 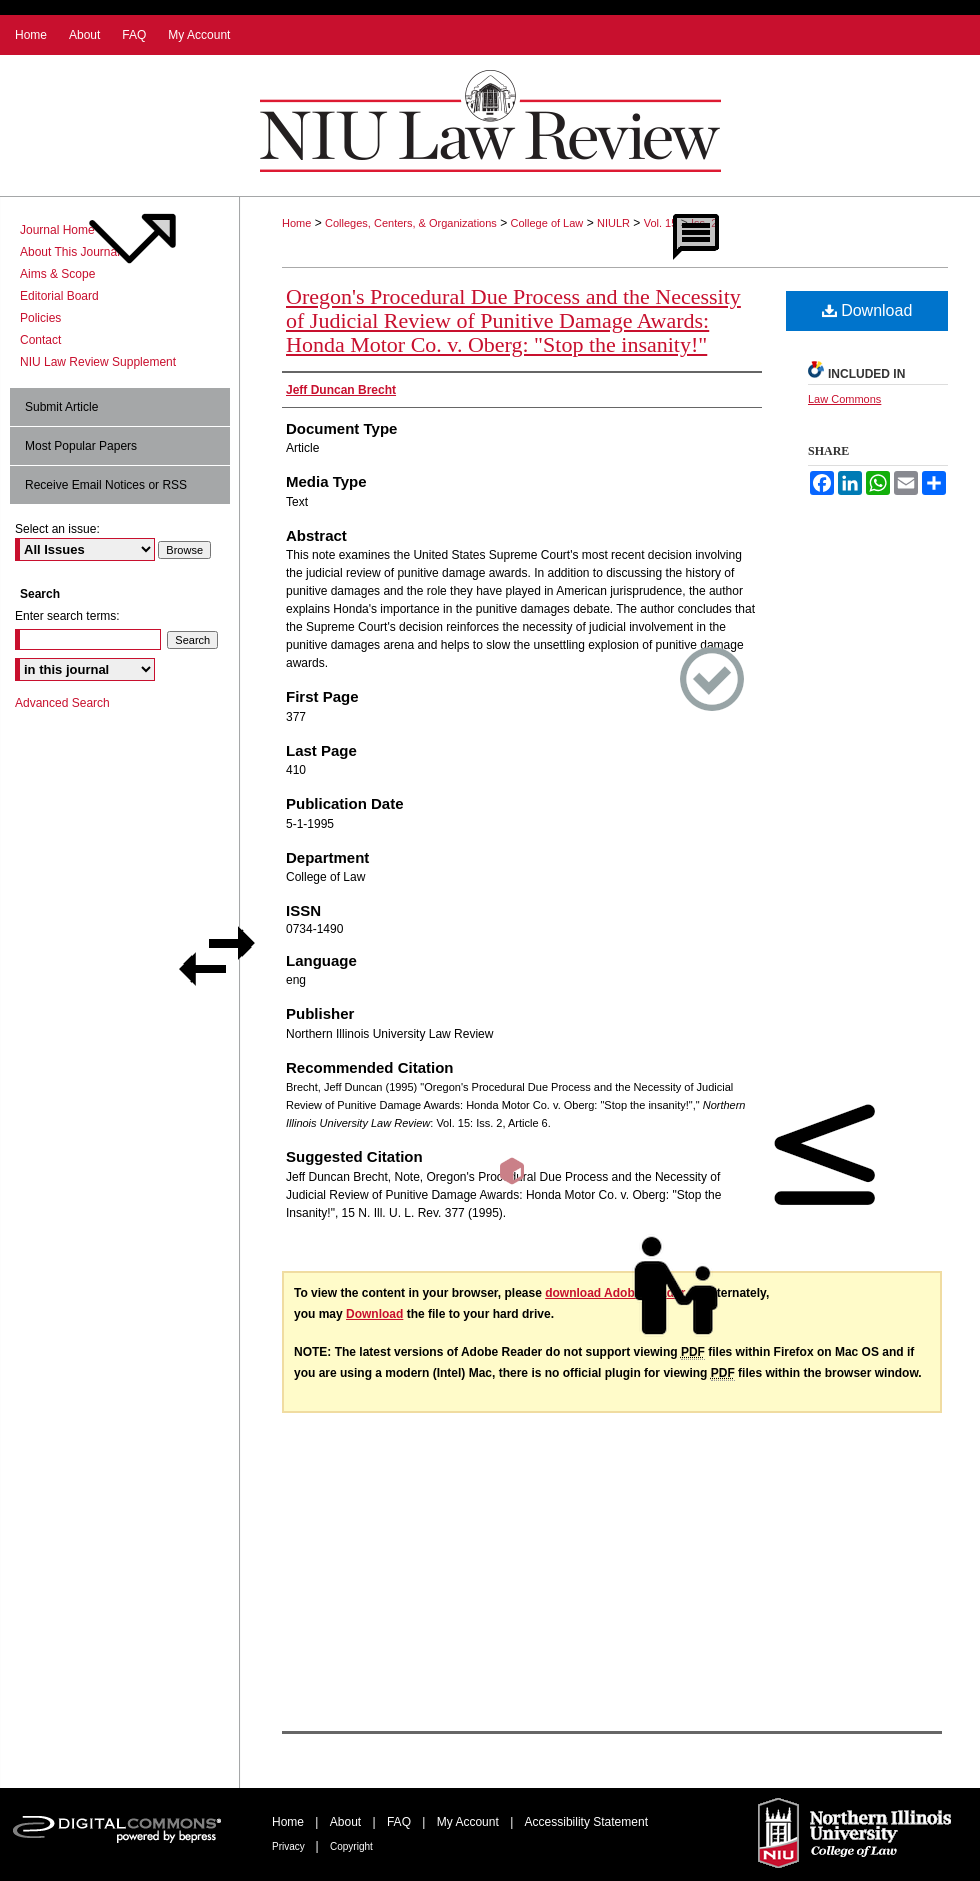 What do you see at coordinates (217, 956) in the screenshot?
I see `swap or exchange items` at bounding box center [217, 956].